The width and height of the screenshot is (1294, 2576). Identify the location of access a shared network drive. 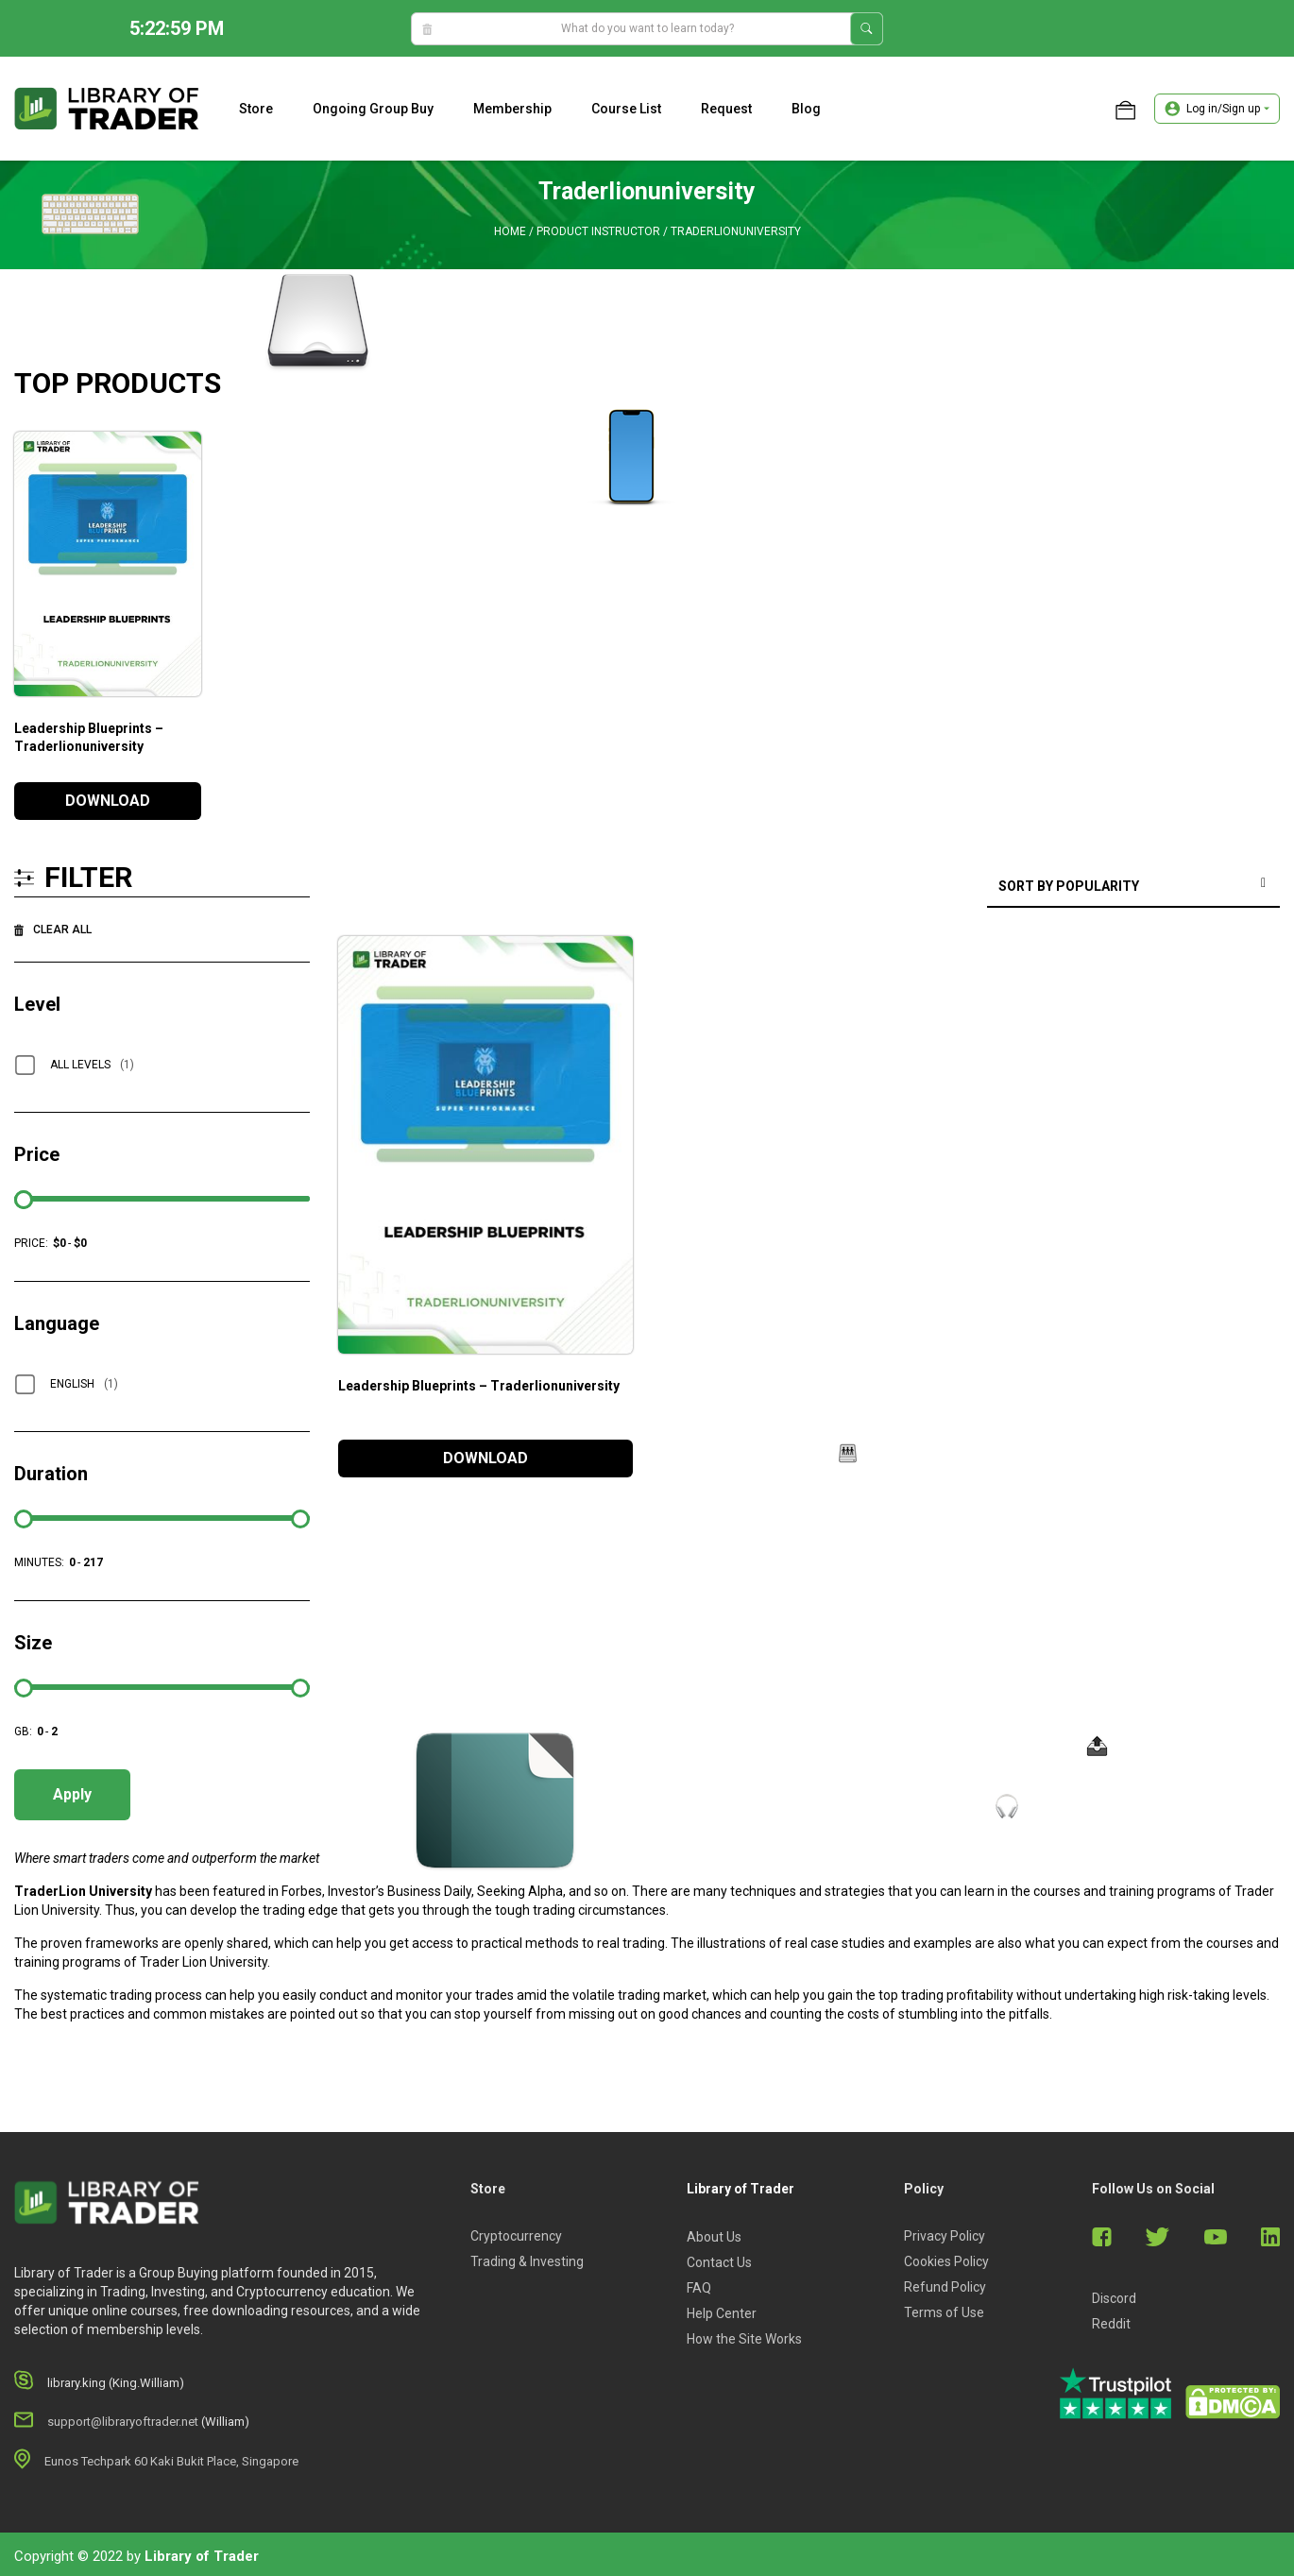
(847, 1453).